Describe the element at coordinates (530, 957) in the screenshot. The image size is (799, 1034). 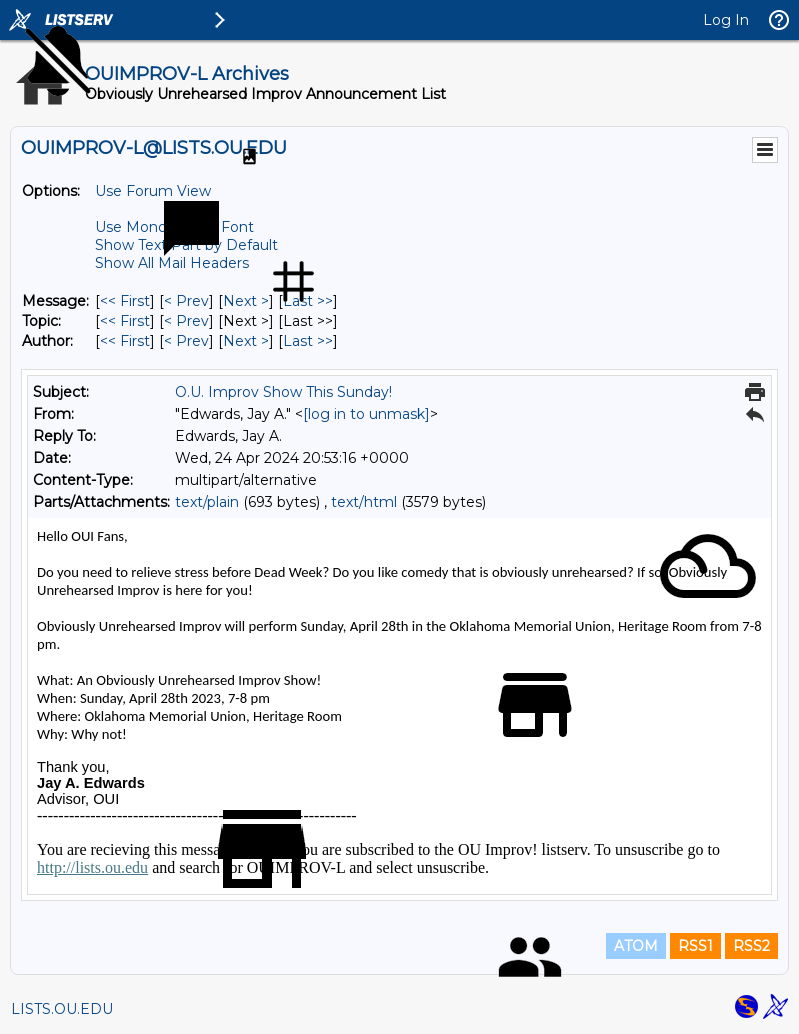
I see `view group members` at that location.